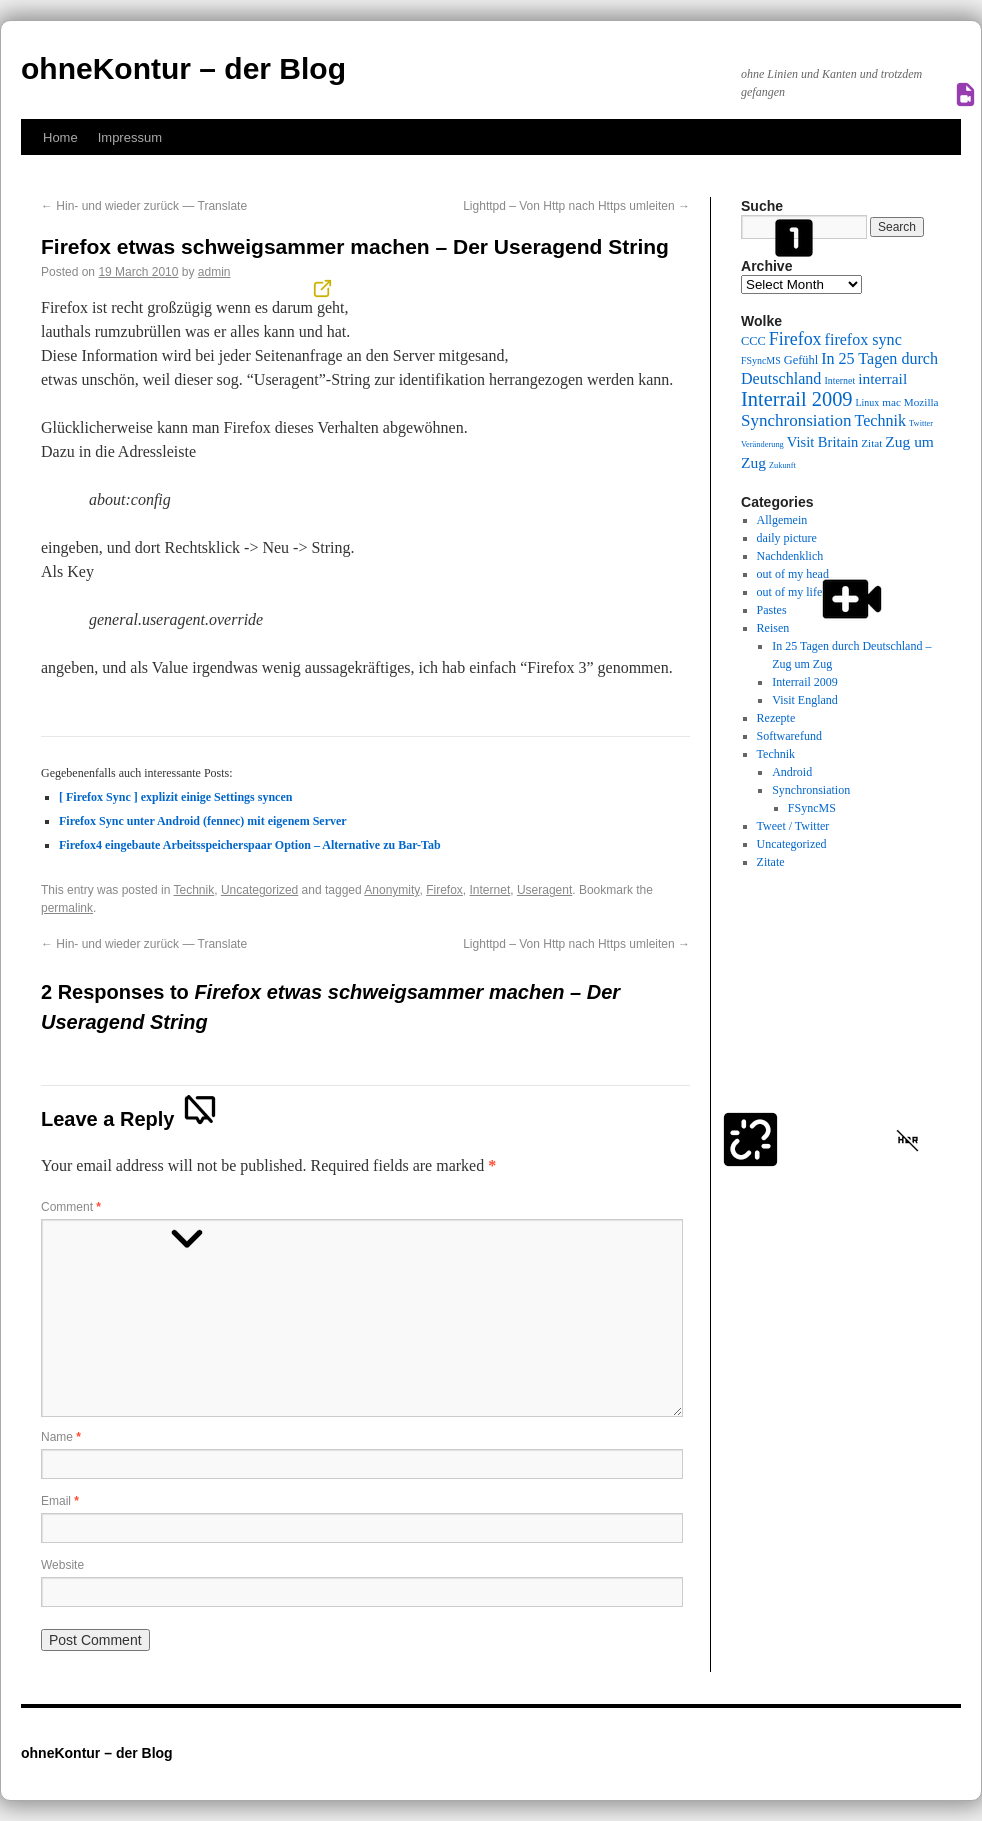 This screenshot has width=982, height=1821. Describe the element at coordinates (322, 288) in the screenshot. I see `open link in a new tab or window` at that location.